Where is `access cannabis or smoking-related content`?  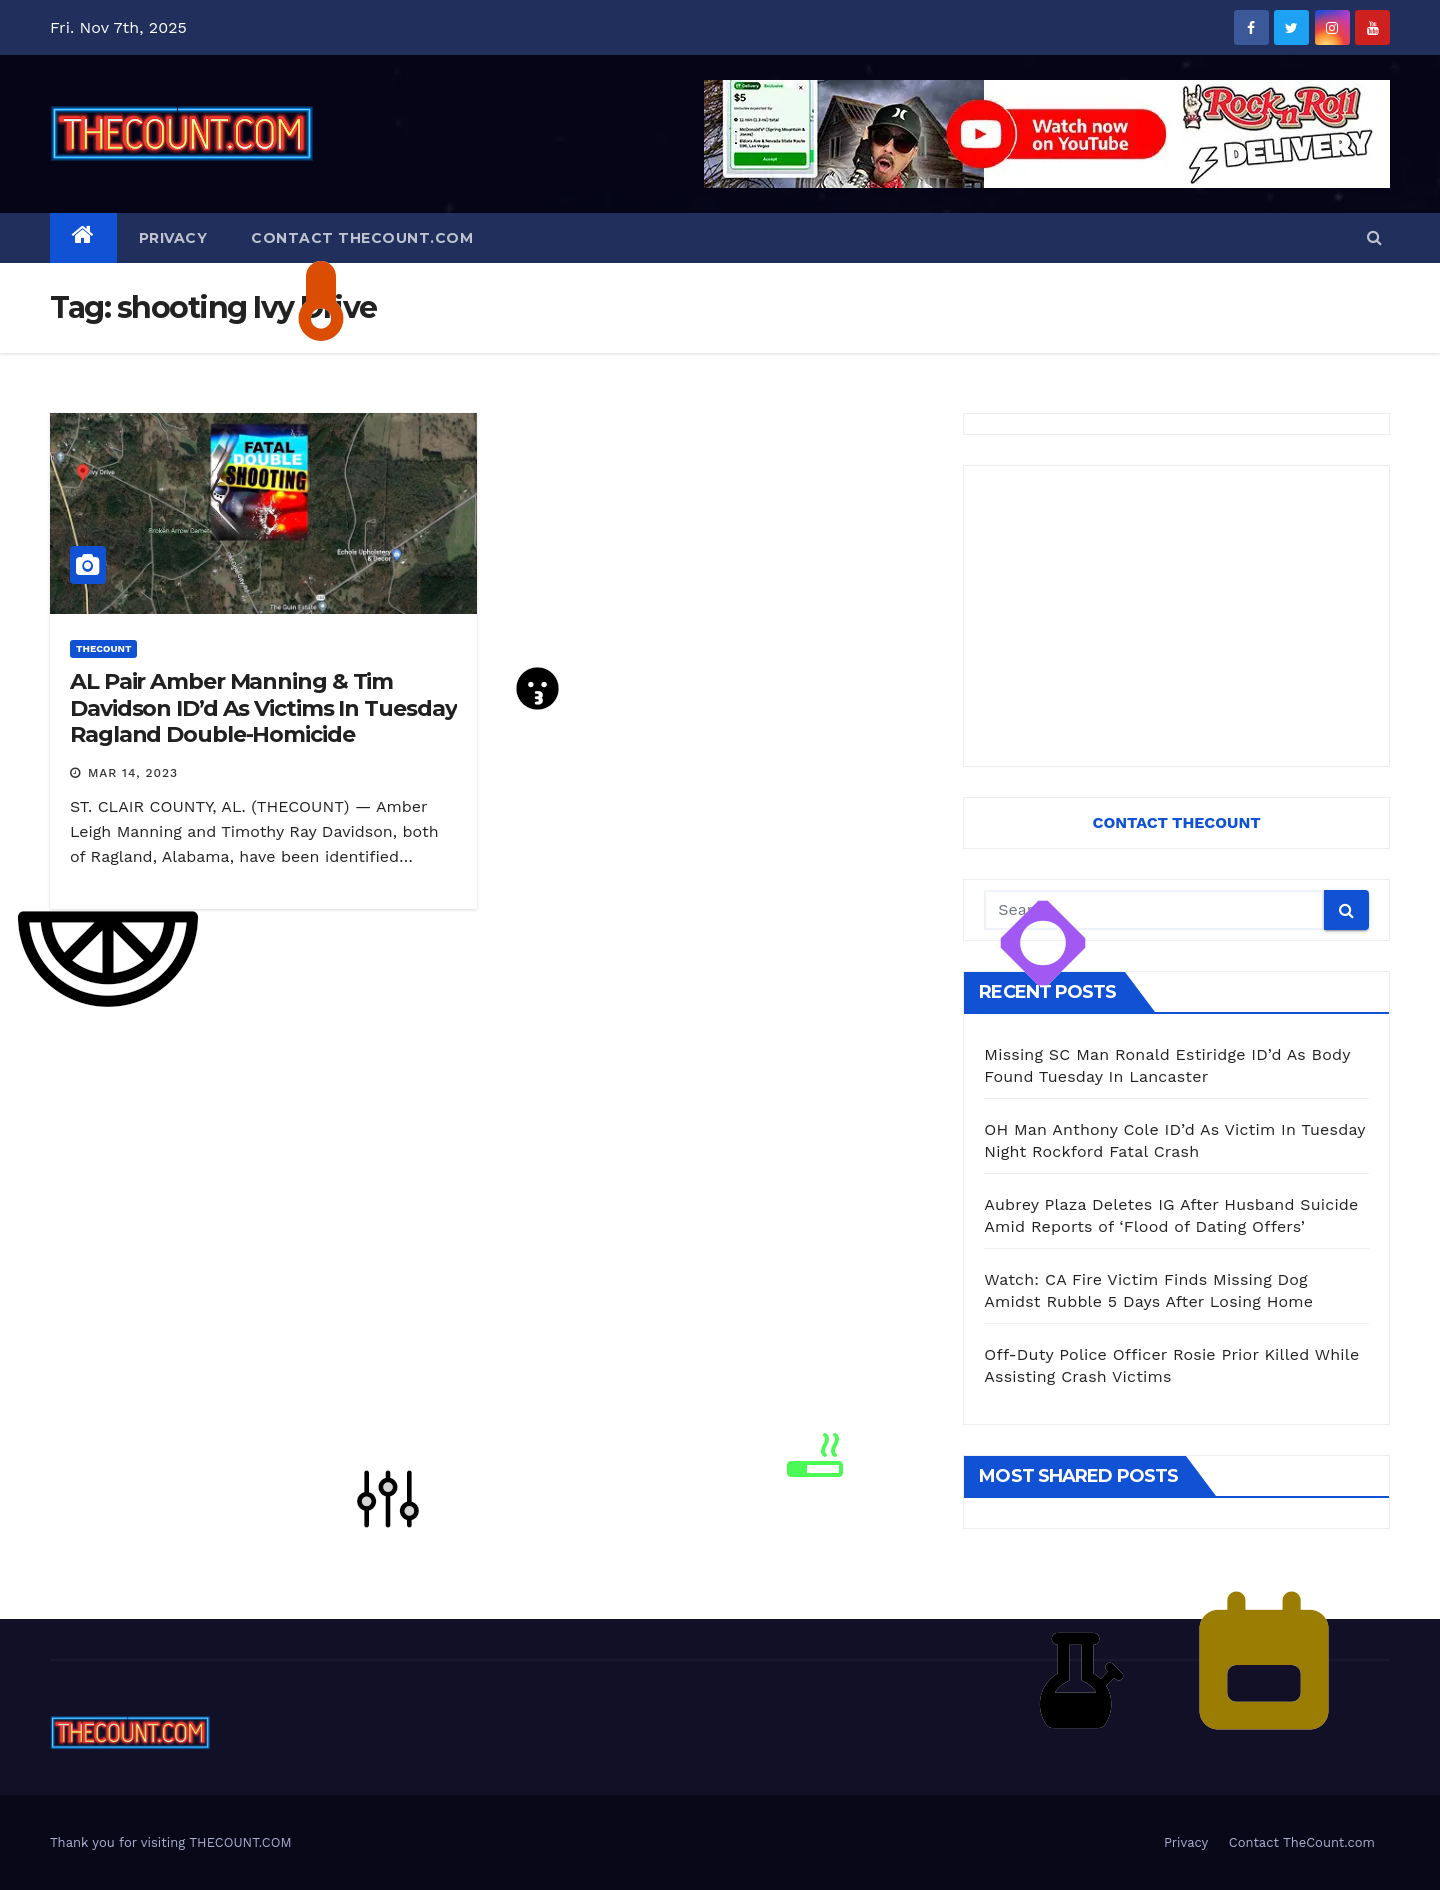 access cannabis or smoking-related content is located at coordinates (1075, 1680).